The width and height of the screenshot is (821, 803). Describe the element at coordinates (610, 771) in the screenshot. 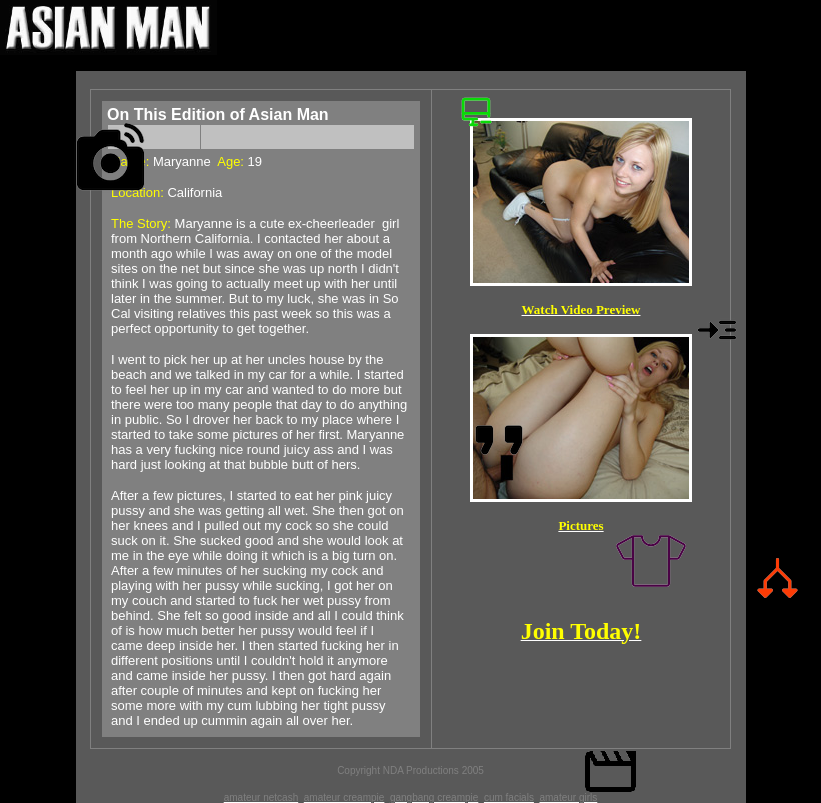

I see `create a new video or movie project` at that location.